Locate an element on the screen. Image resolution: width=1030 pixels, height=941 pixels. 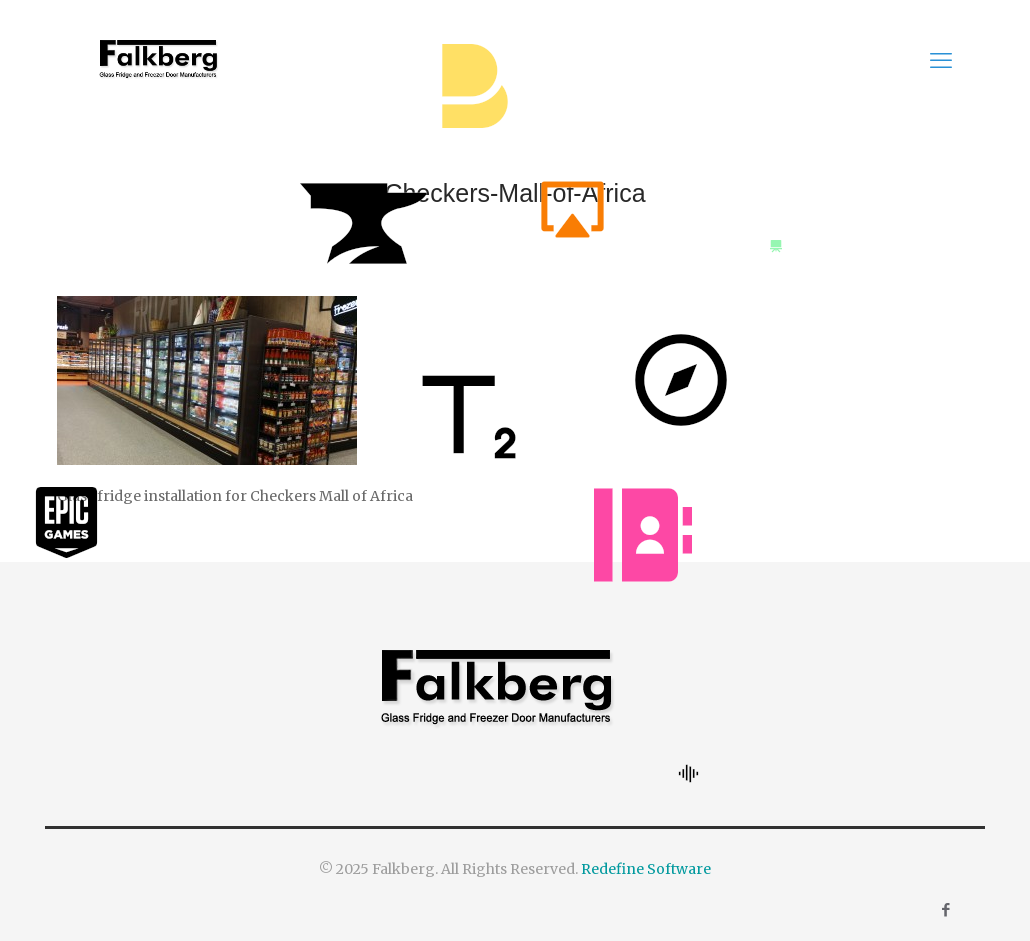
open artboard or canvas workspace is located at coordinates (776, 246).